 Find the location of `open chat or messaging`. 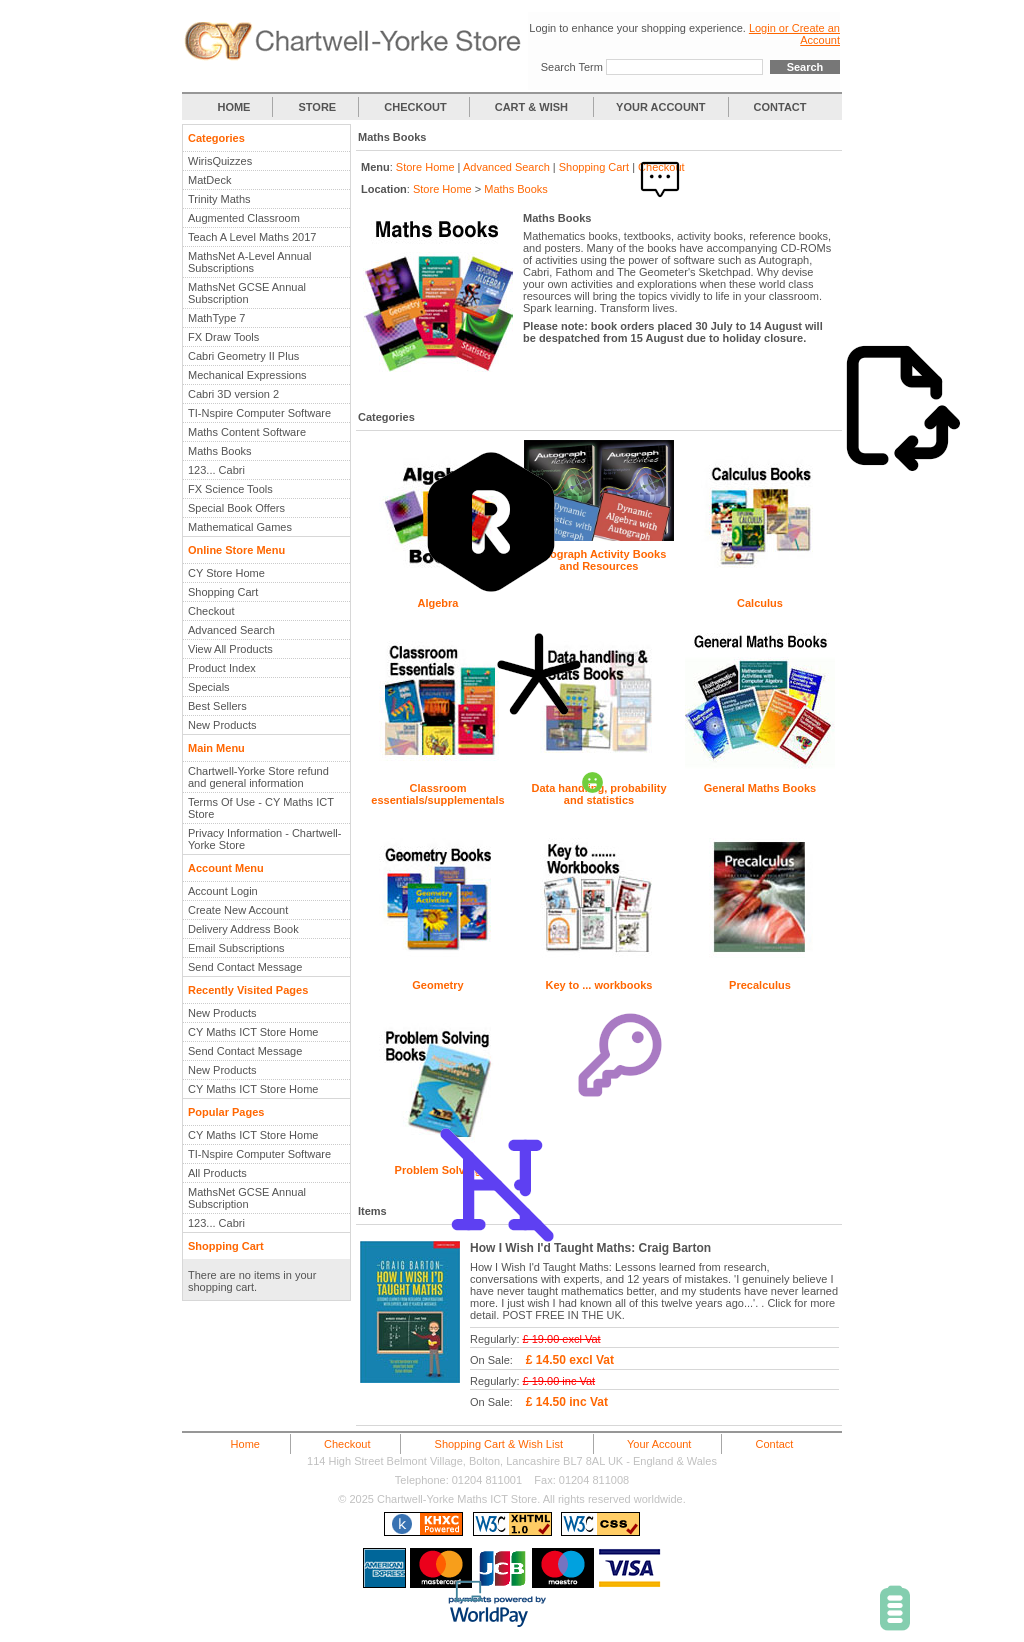

open chat or messaging is located at coordinates (660, 178).